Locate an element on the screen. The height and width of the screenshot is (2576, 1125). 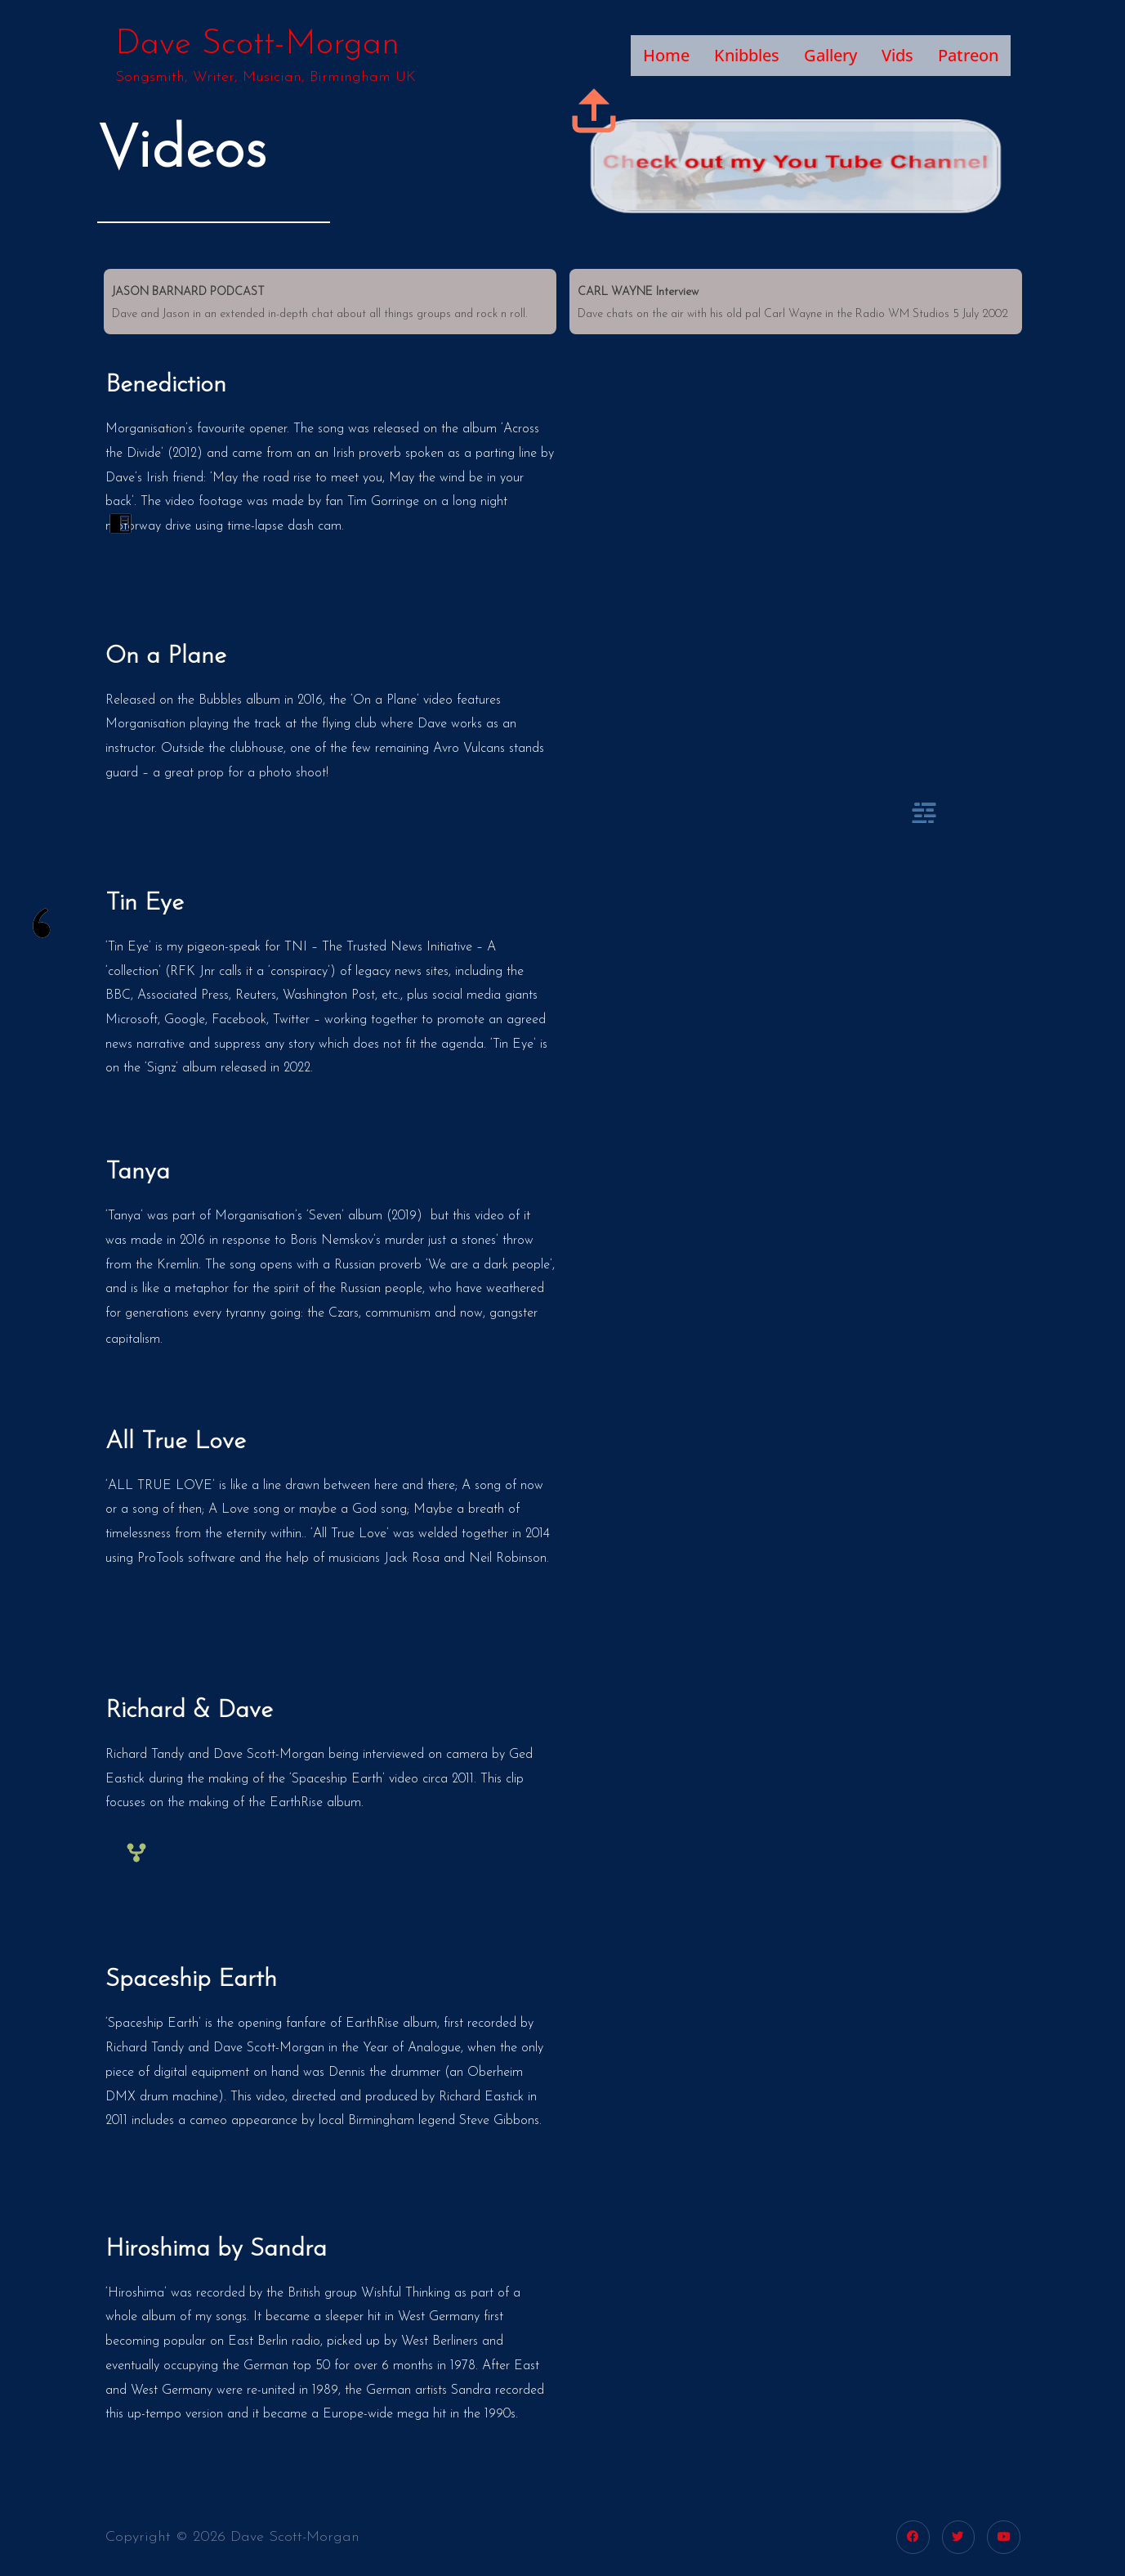
share content with others is located at coordinates (594, 111).